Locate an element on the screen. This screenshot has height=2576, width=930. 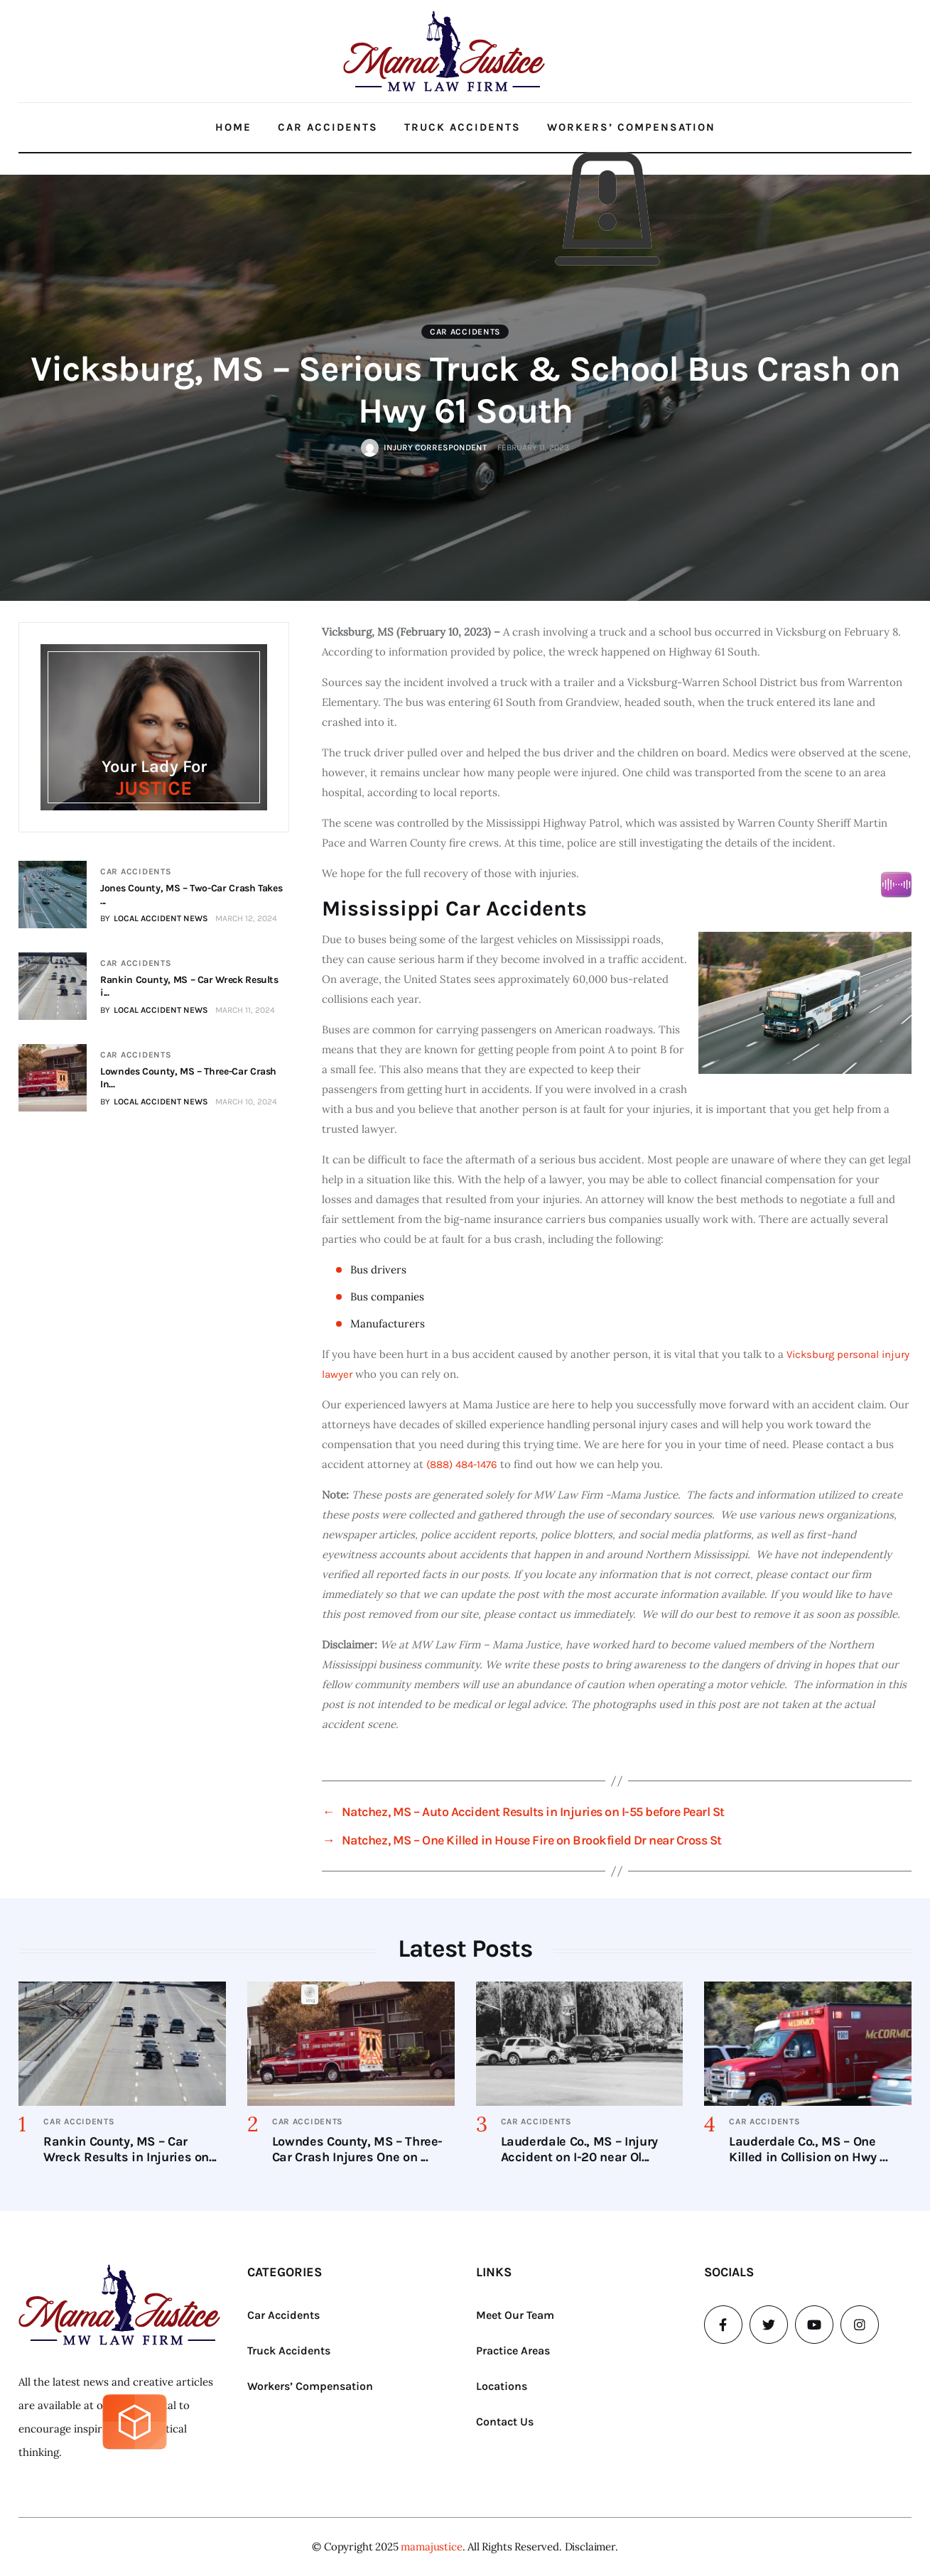
indicates a system error or crash report is located at coordinates (607, 205).